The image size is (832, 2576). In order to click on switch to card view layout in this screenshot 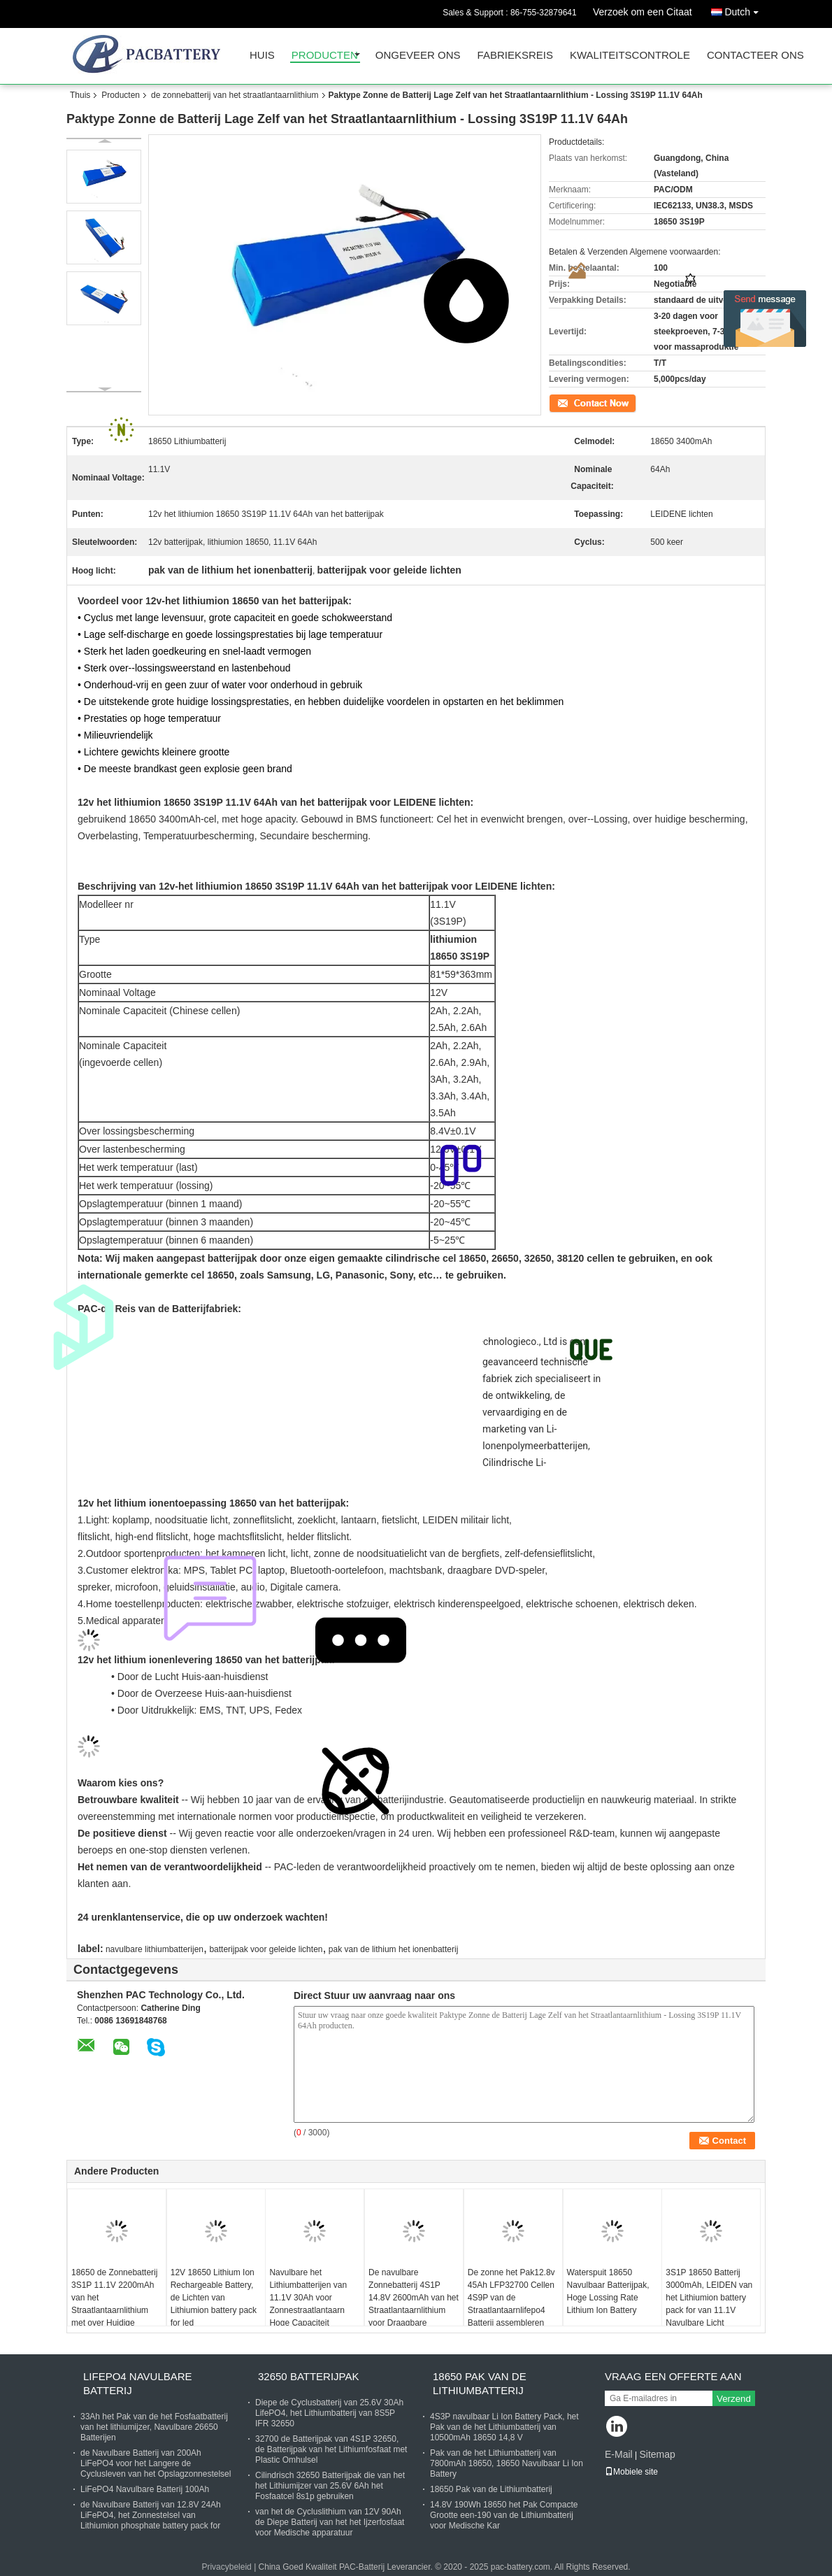, I will do `click(461, 1165)`.